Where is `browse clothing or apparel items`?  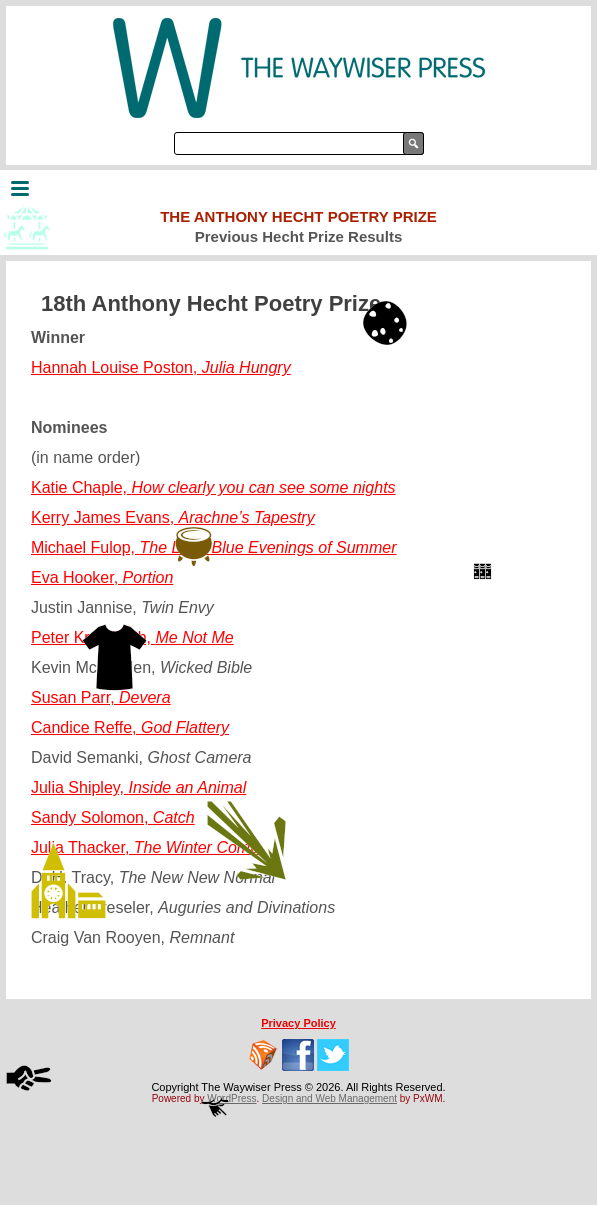
browse clothing or apparel items is located at coordinates (114, 656).